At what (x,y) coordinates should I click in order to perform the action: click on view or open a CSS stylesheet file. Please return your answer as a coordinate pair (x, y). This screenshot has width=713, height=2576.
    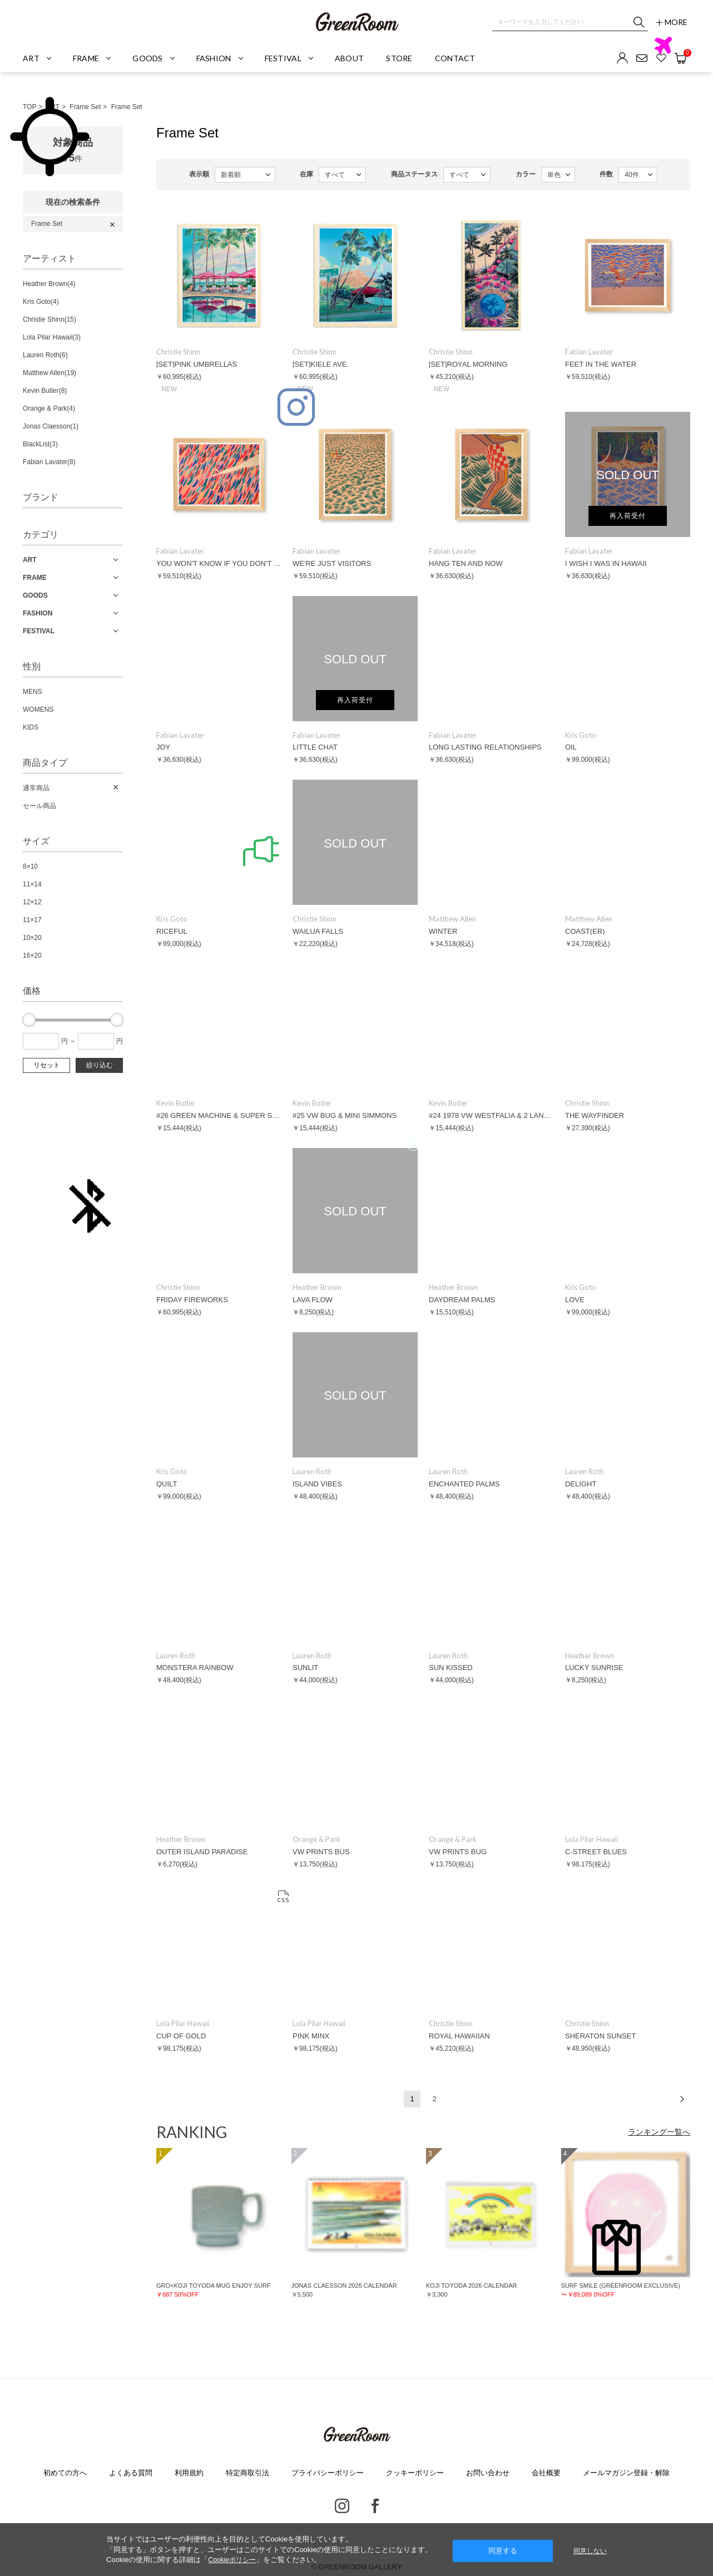
    Looking at the image, I should click on (283, 1897).